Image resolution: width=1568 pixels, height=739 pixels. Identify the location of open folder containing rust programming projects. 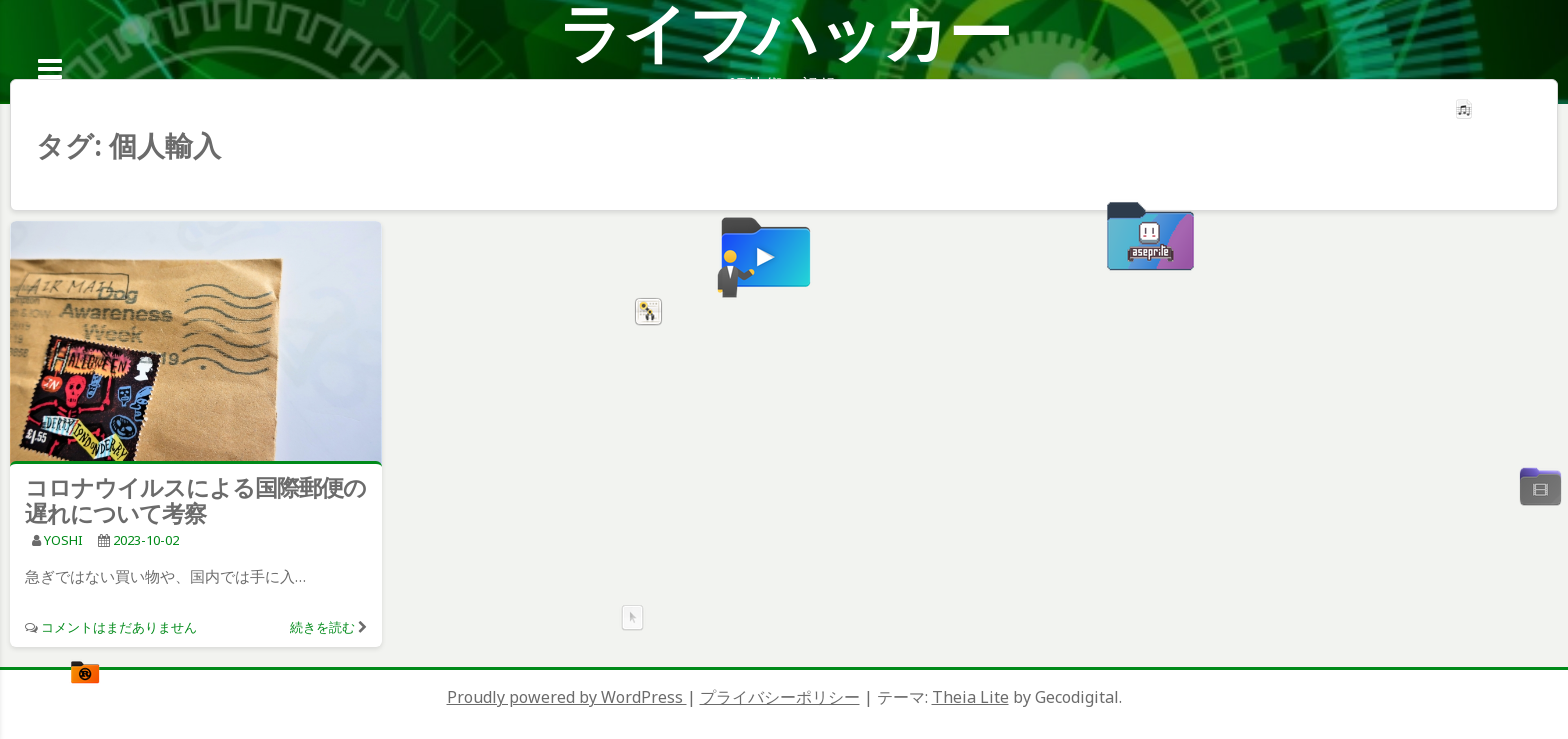
(85, 673).